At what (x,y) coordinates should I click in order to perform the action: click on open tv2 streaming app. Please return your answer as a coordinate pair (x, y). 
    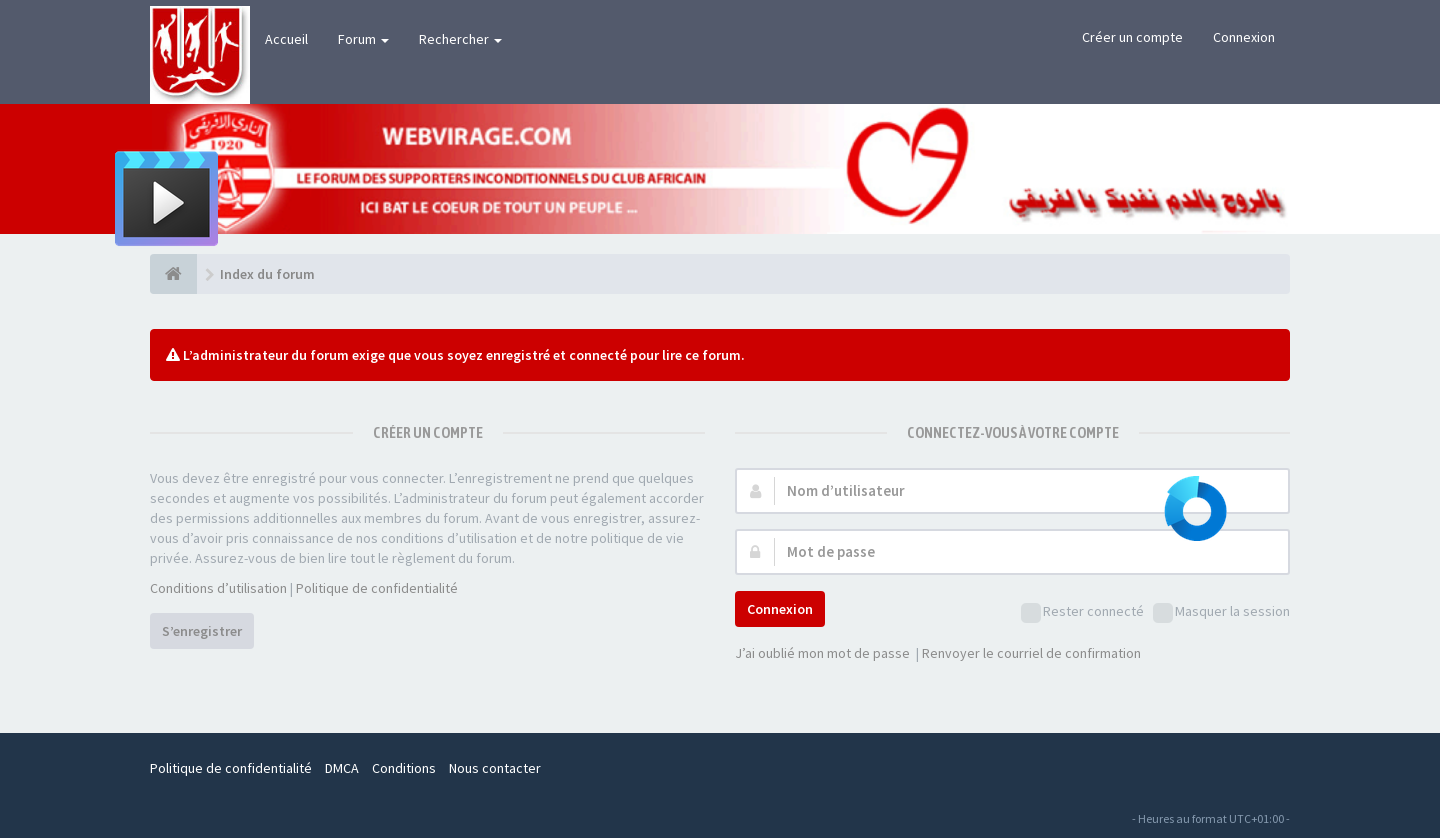
    Looking at the image, I should click on (166, 198).